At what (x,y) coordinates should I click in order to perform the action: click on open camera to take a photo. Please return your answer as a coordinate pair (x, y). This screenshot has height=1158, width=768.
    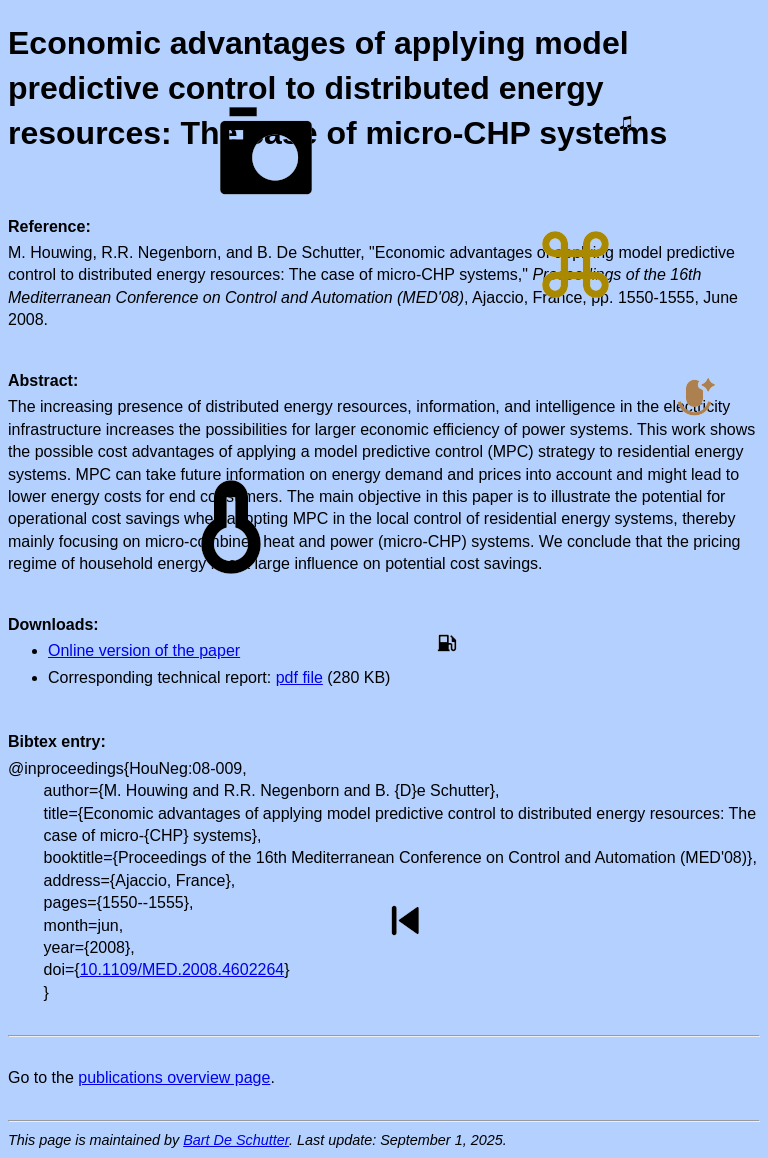
    Looking at the image, I should click on (266, 153).